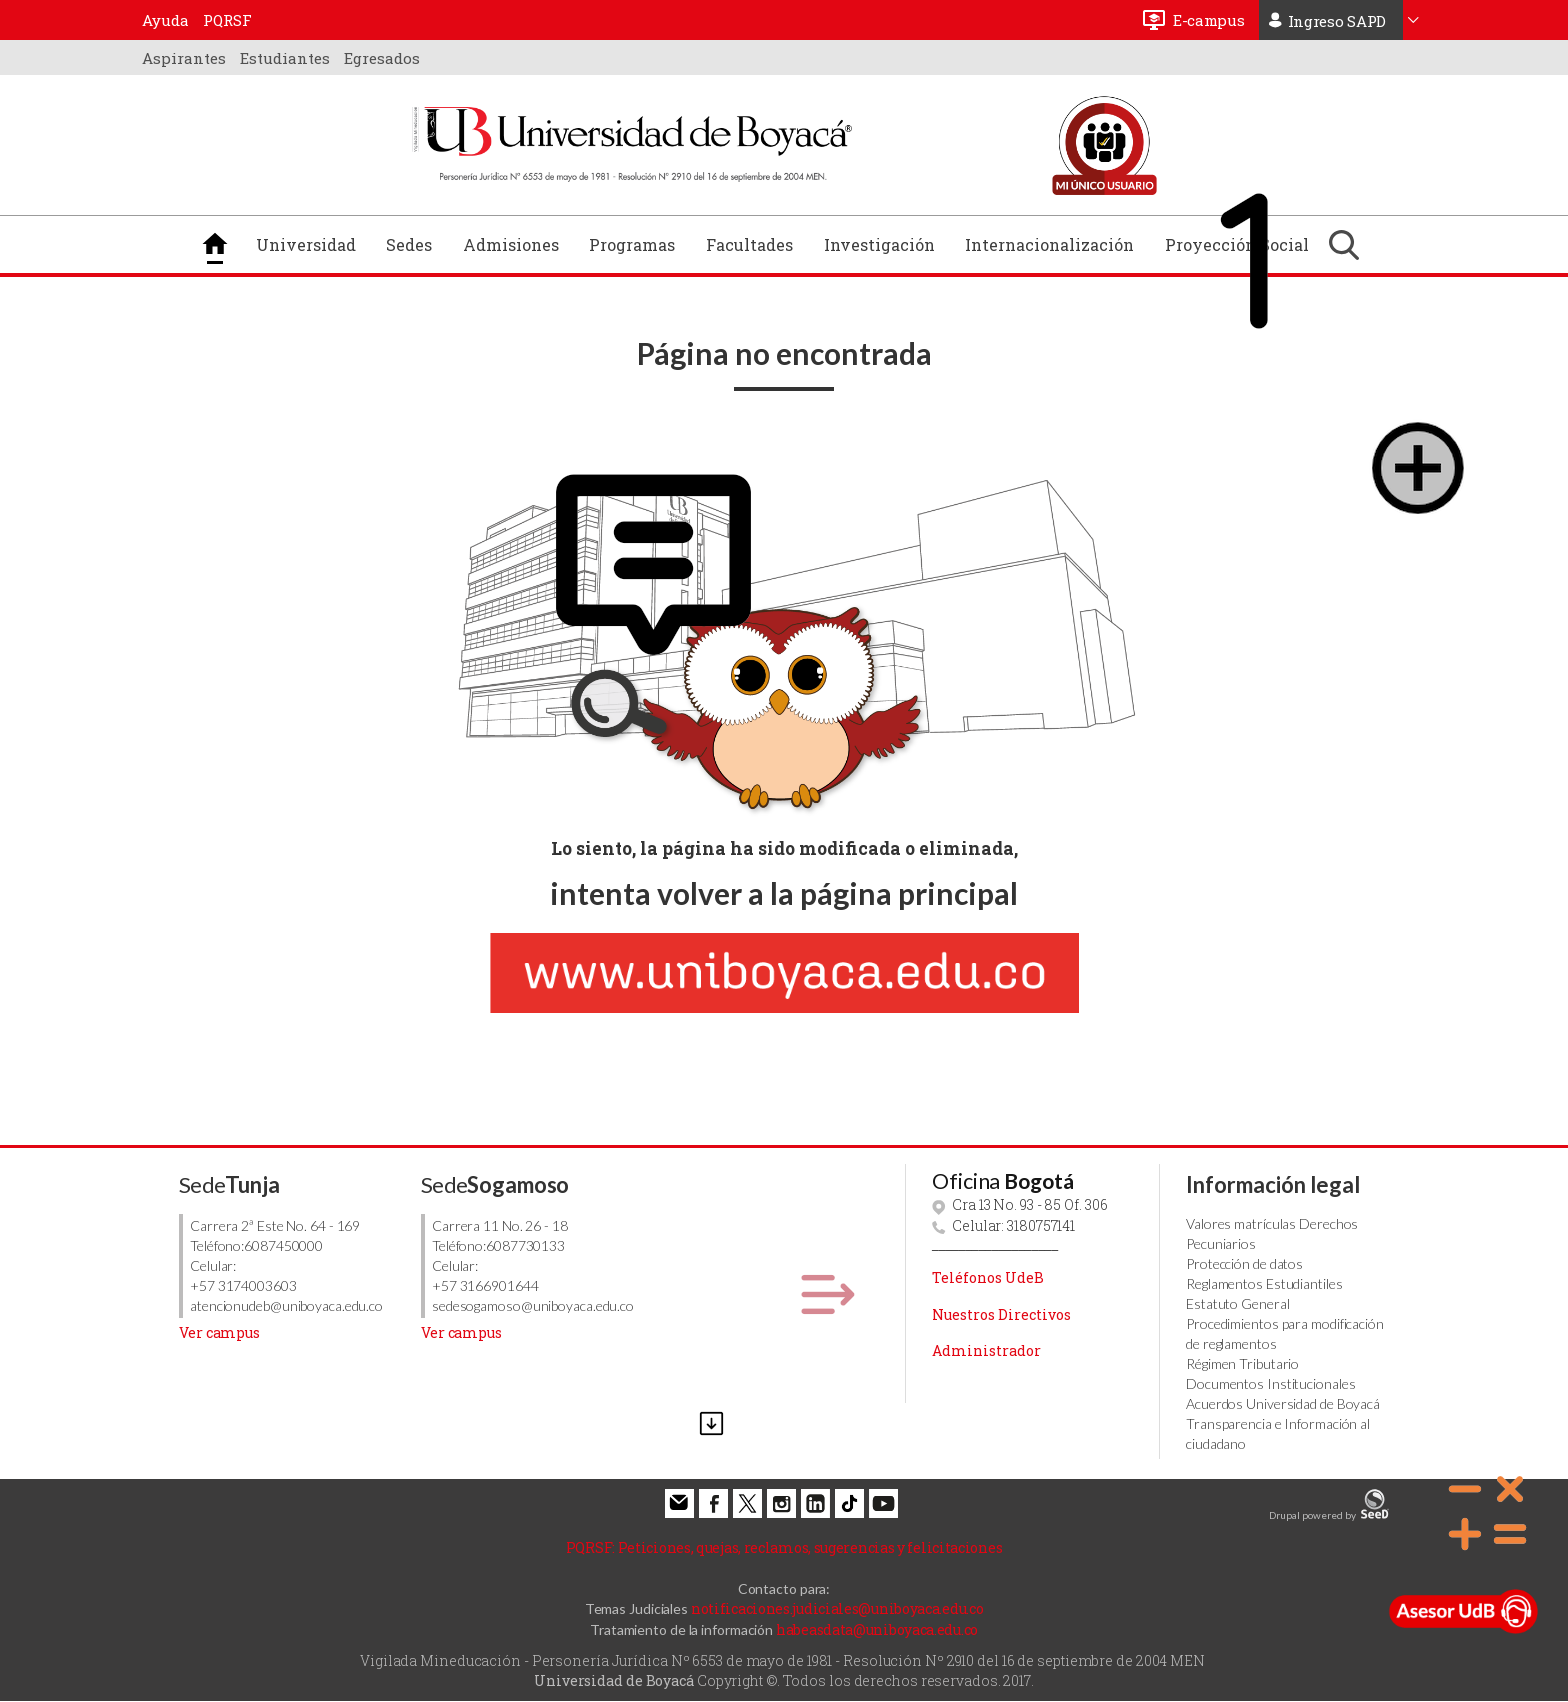 This screenshot has width=1568, height=1702. I want to click on disable text wrapping in editor, so click(826, 1294).